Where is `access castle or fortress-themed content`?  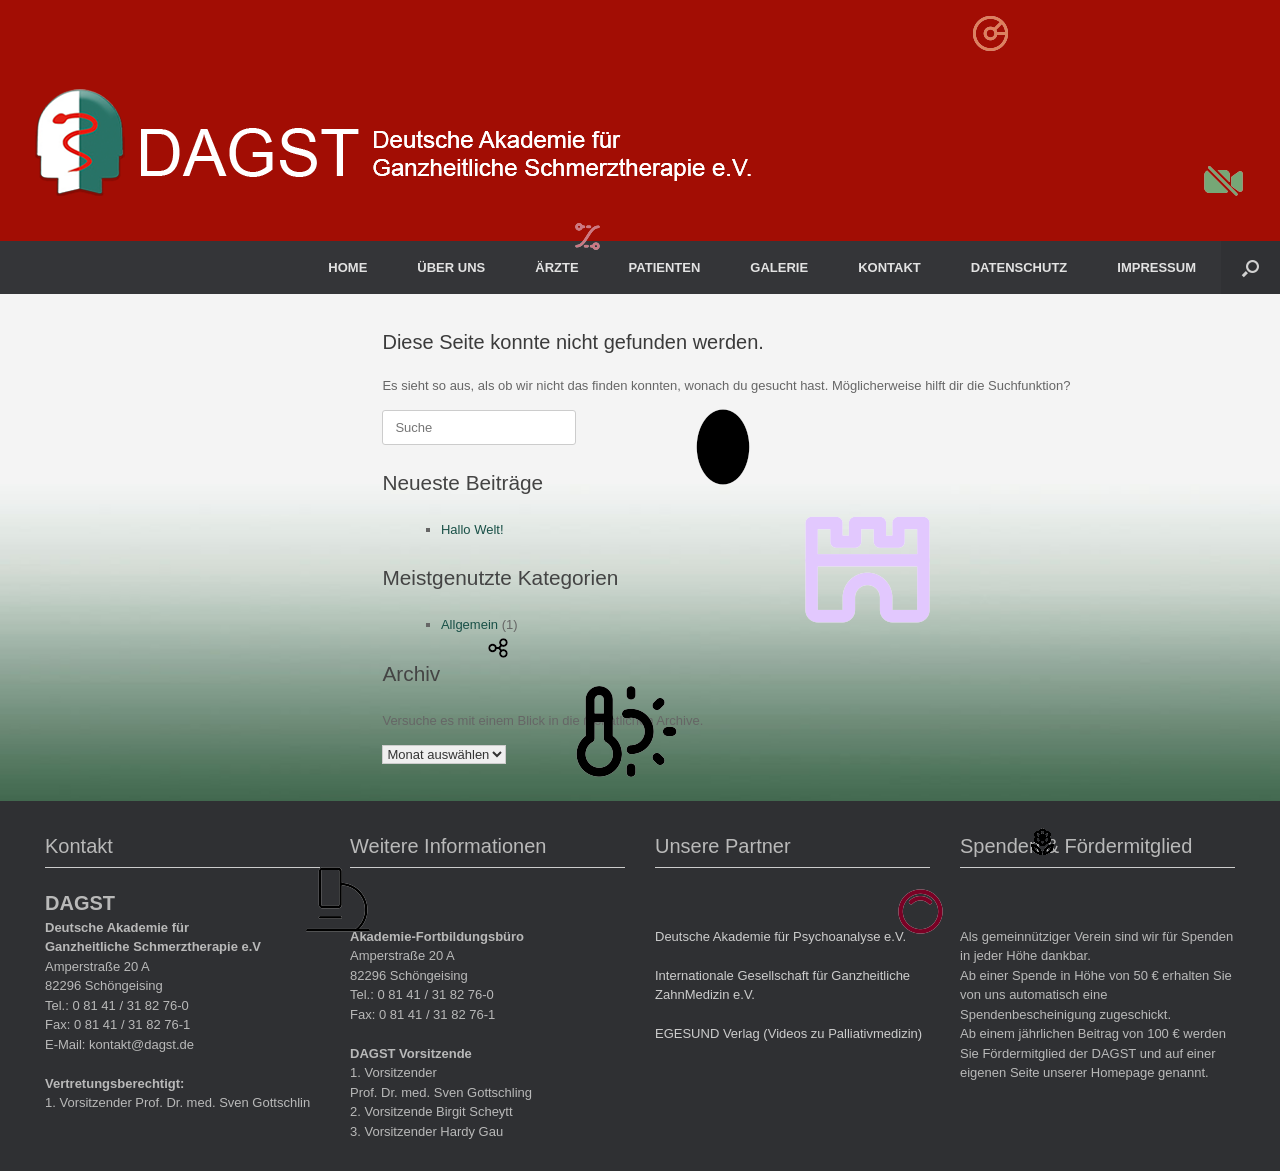 access castle or fortress-themed content is located at coordinates (867, 566).